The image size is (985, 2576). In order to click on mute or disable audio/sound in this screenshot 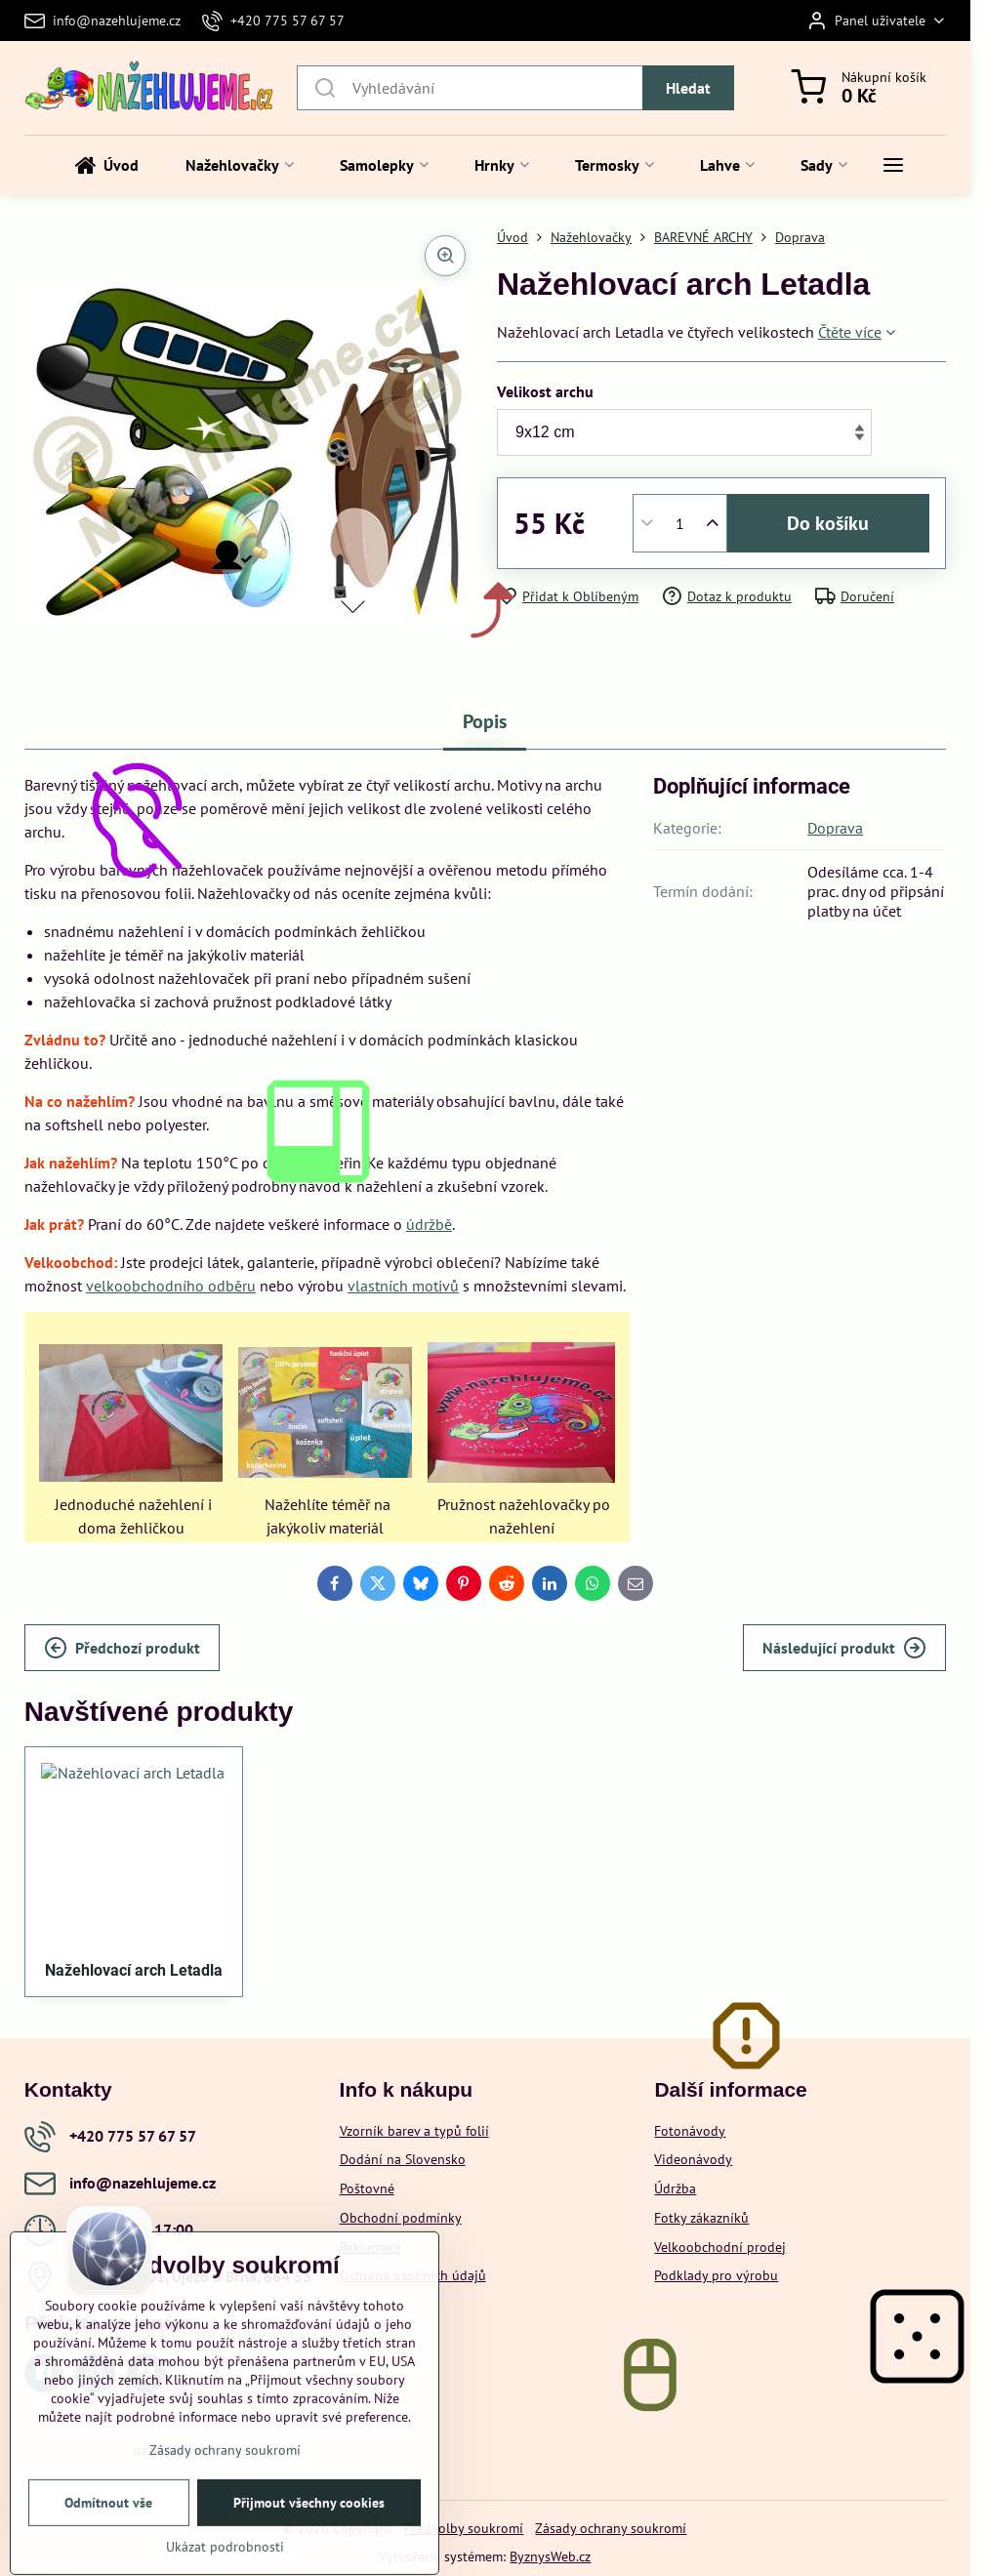, I will do `click(137, 820)`.